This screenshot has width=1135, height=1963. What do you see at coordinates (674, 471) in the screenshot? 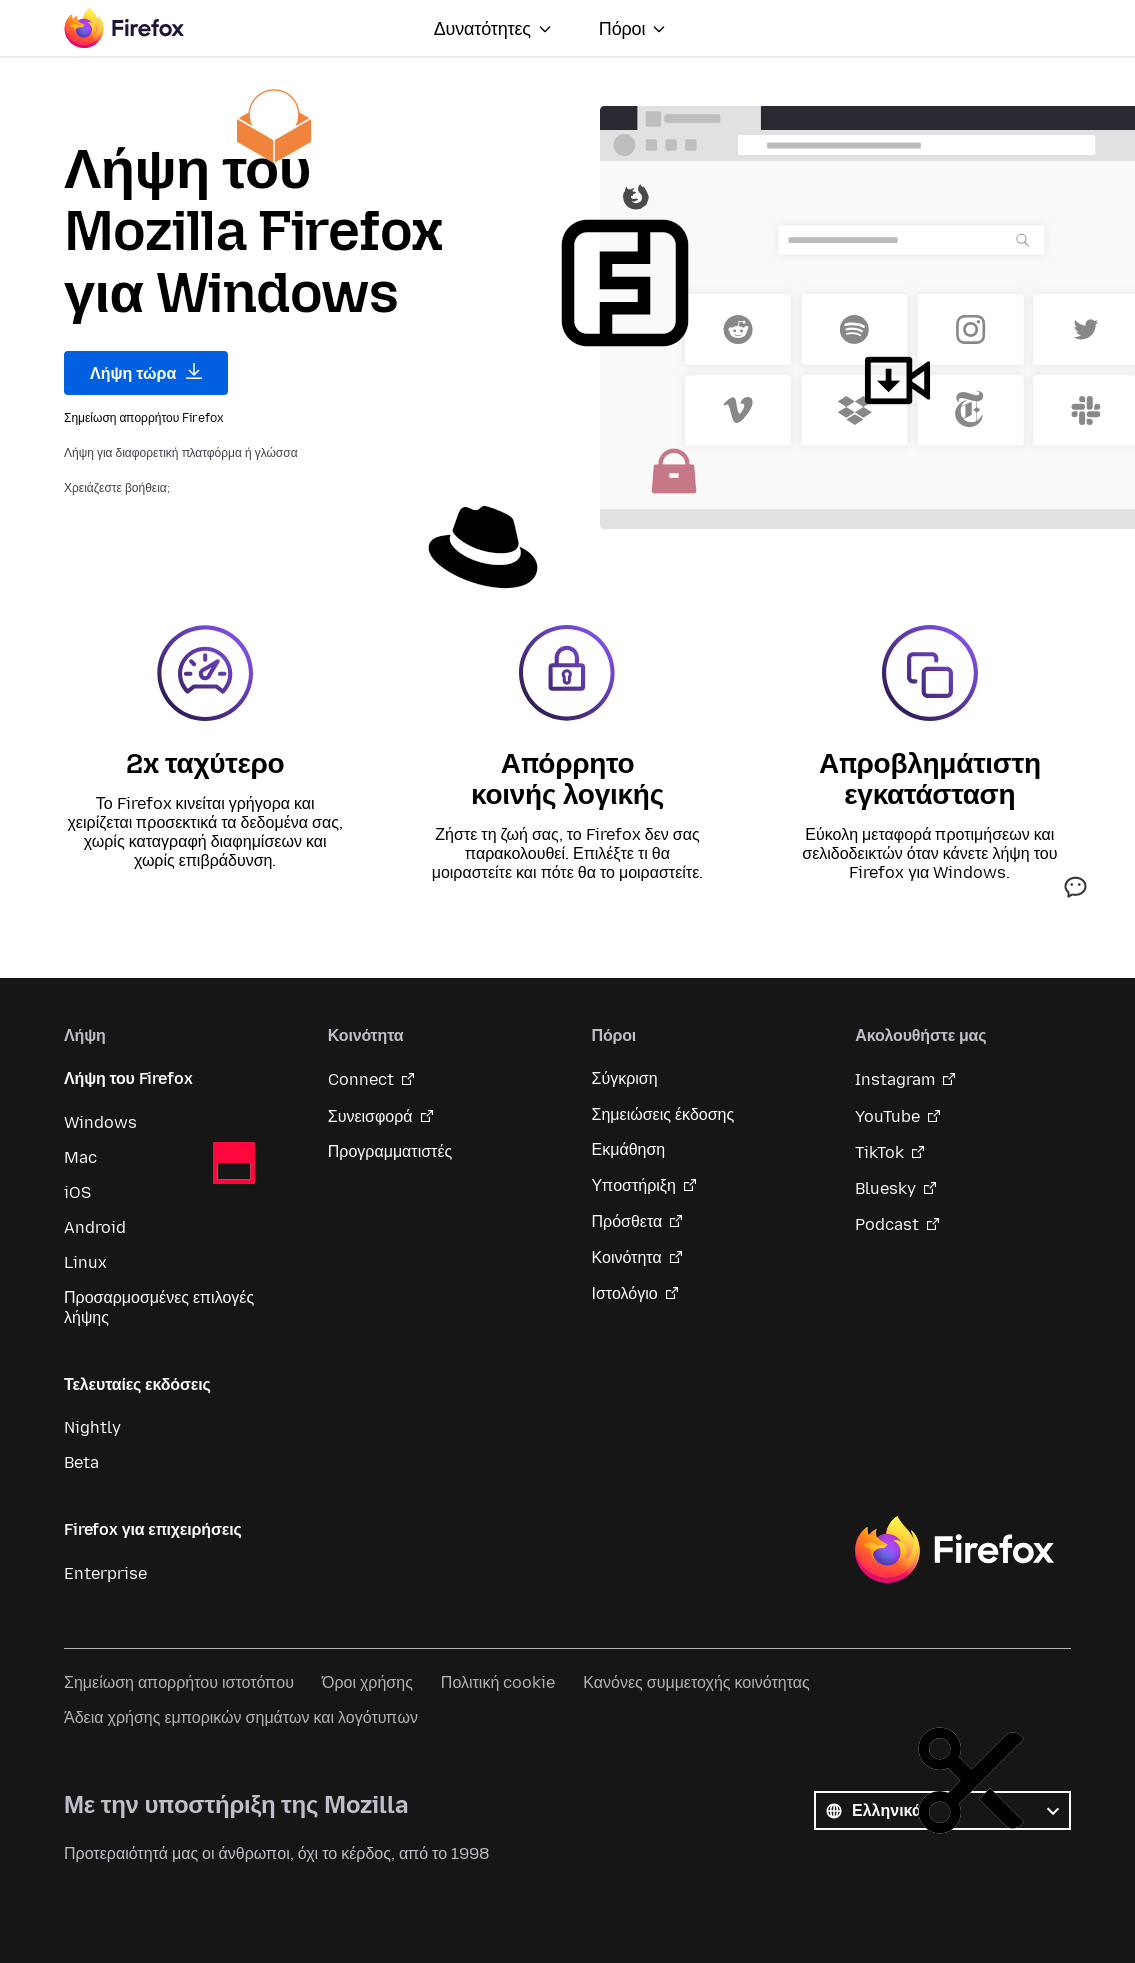
I see `access your shopping bag` at bounding box center [674, 471].